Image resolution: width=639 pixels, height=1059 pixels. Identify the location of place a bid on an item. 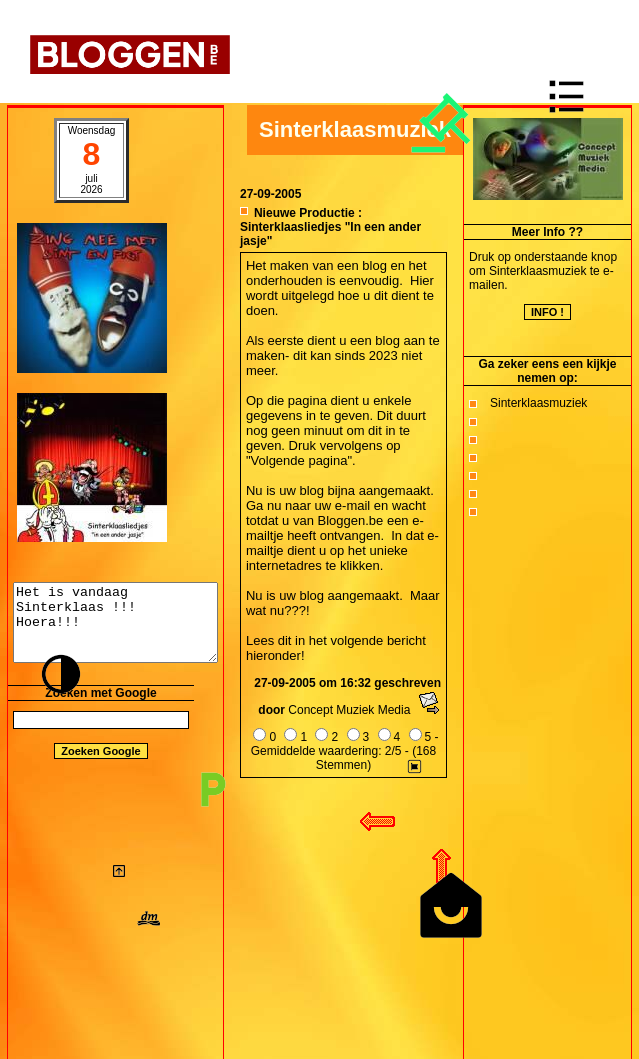
(439, 124).